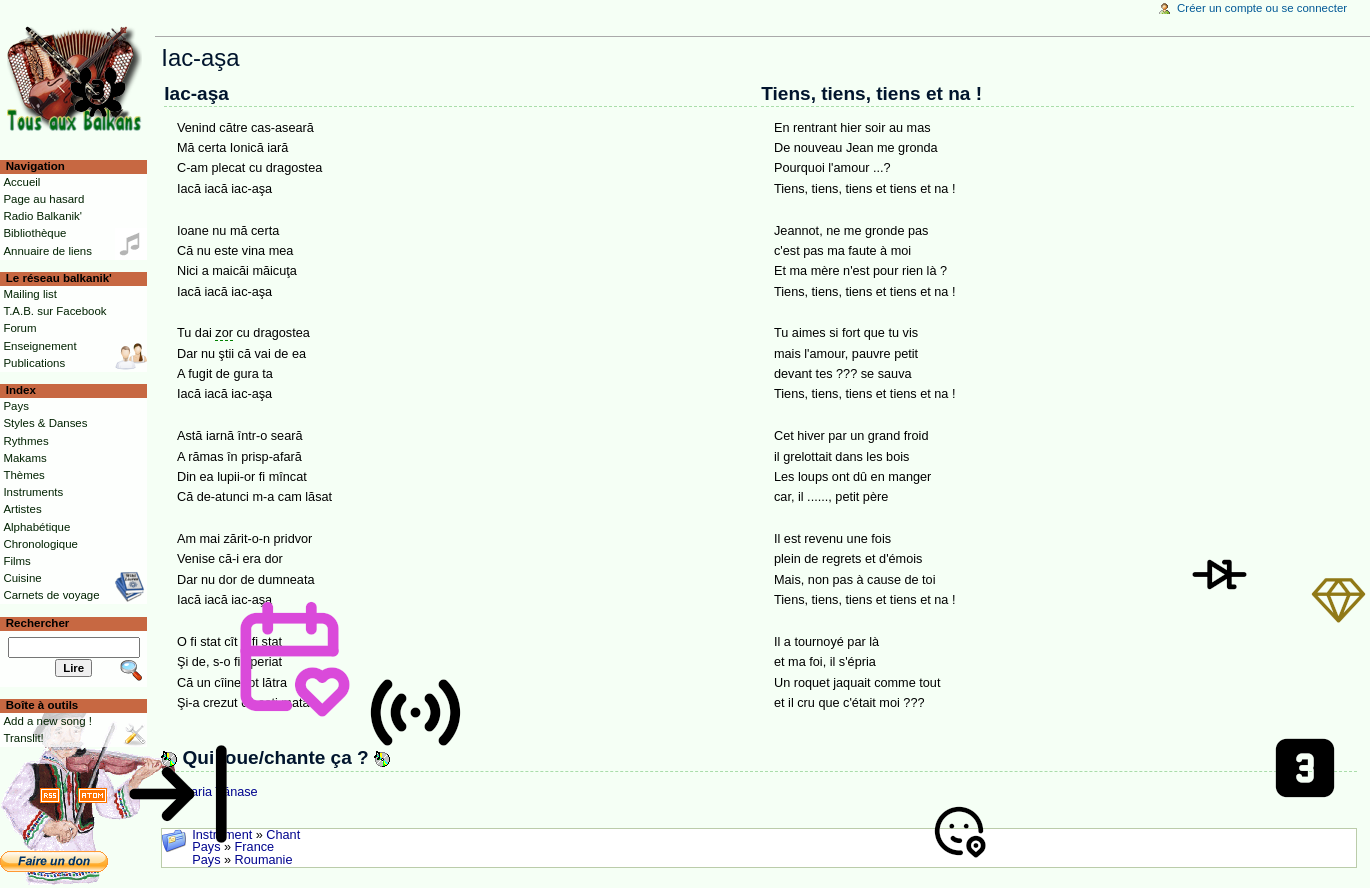 The width and height of the screenshot is (1370, 888). What do you see at coordinates (98, 92) in the screenshot?
I see `indicates third place ranking or bronze medal status` at bounding box center [98, 92].